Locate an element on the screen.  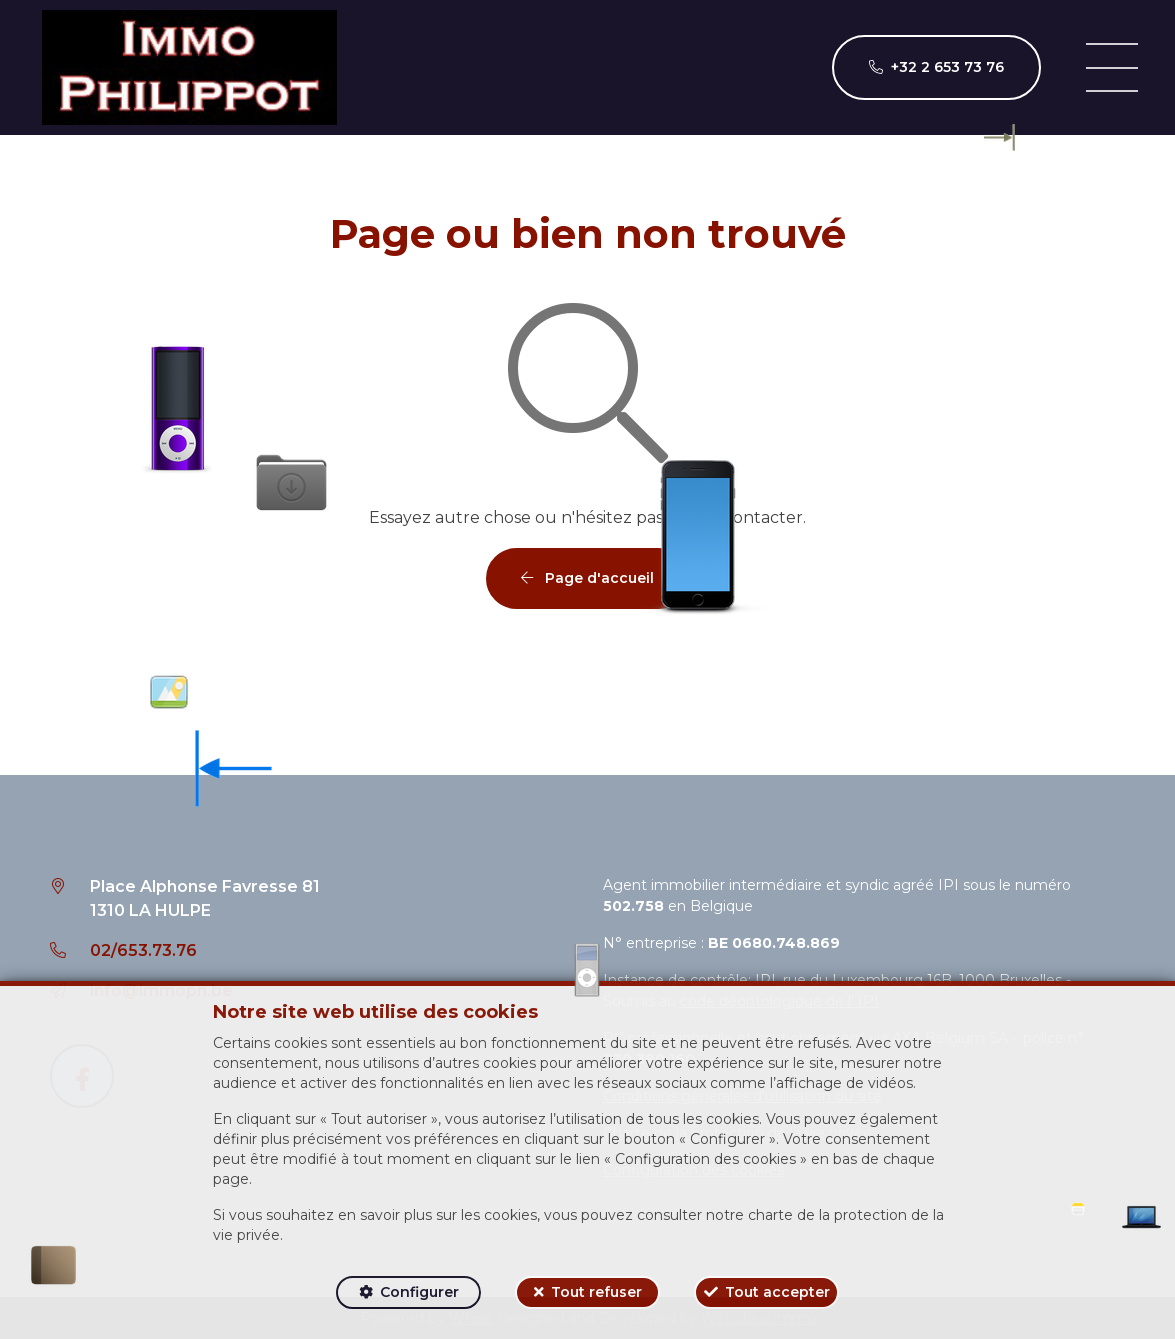
go to the last item or page is located at coordinates (999, 137).